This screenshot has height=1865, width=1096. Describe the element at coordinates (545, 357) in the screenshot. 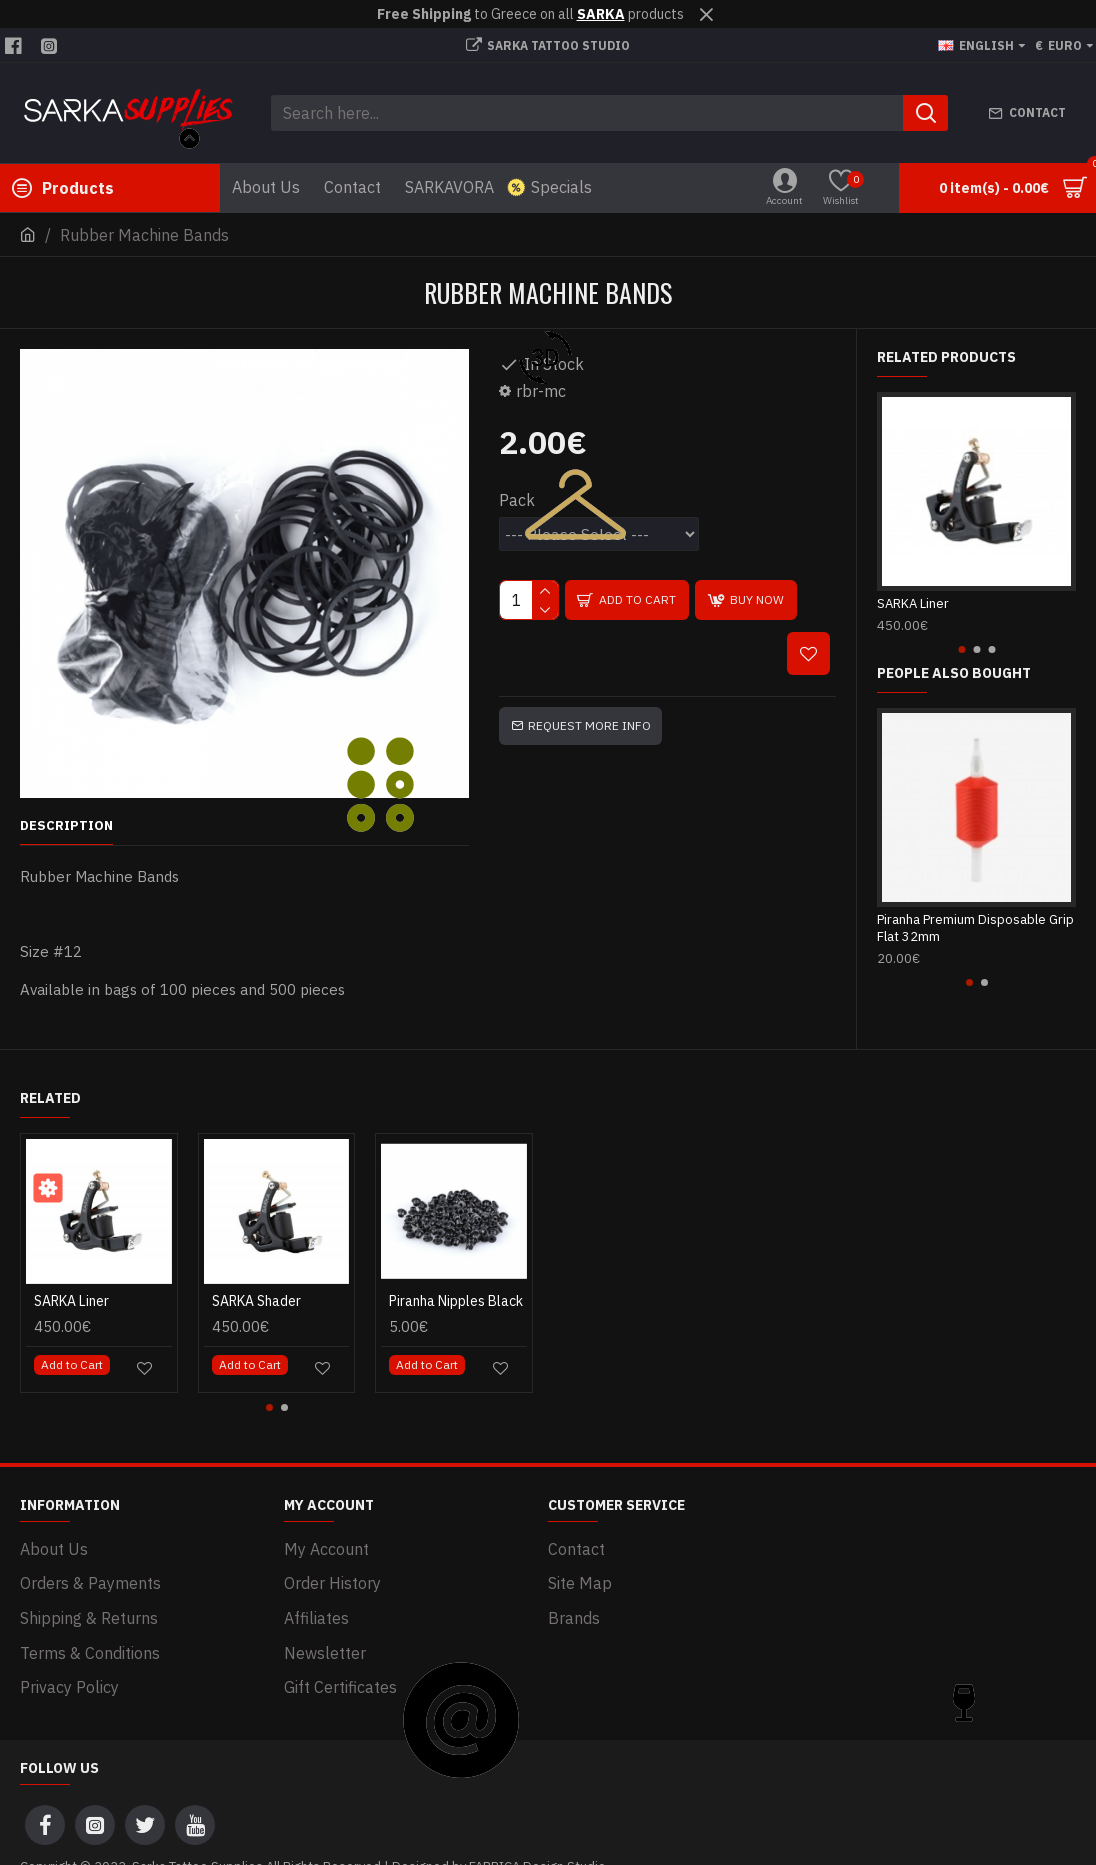

I see `rotate object to view in 3d` at that location.